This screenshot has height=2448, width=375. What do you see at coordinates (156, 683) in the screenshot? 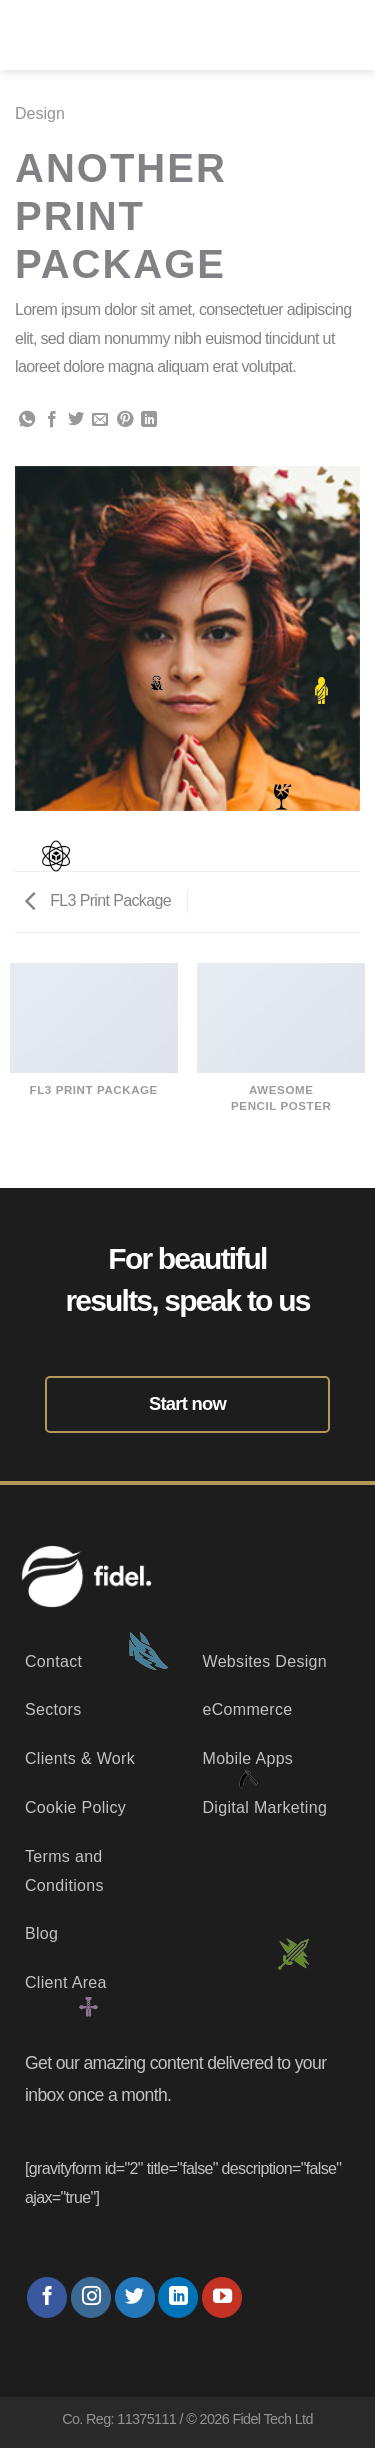
I see `alien or sci-fi themed game item` at bounding box center [156, 683].